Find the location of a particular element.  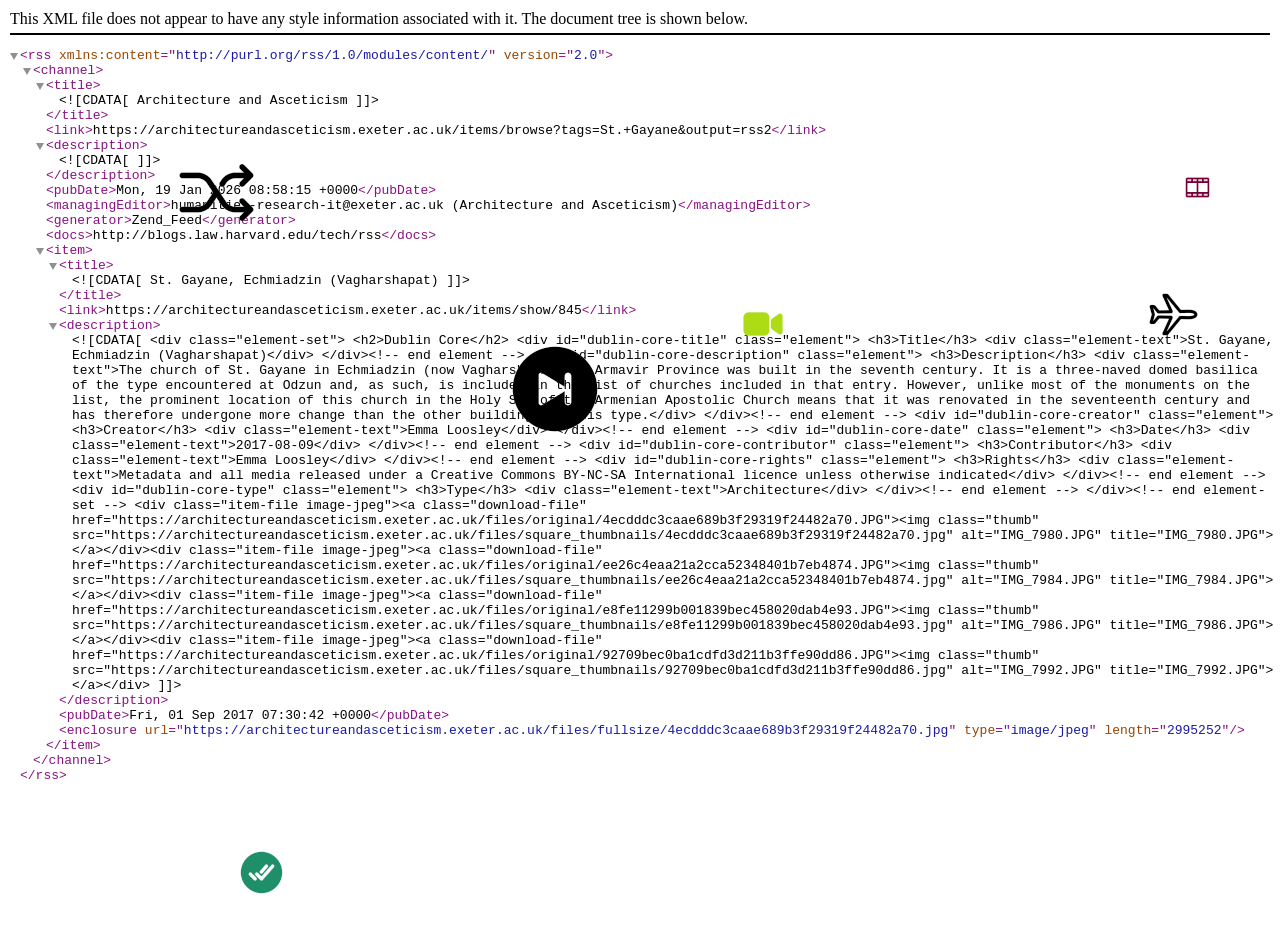

indicates task or item has been fully completed is located at coordinates (261, 872).